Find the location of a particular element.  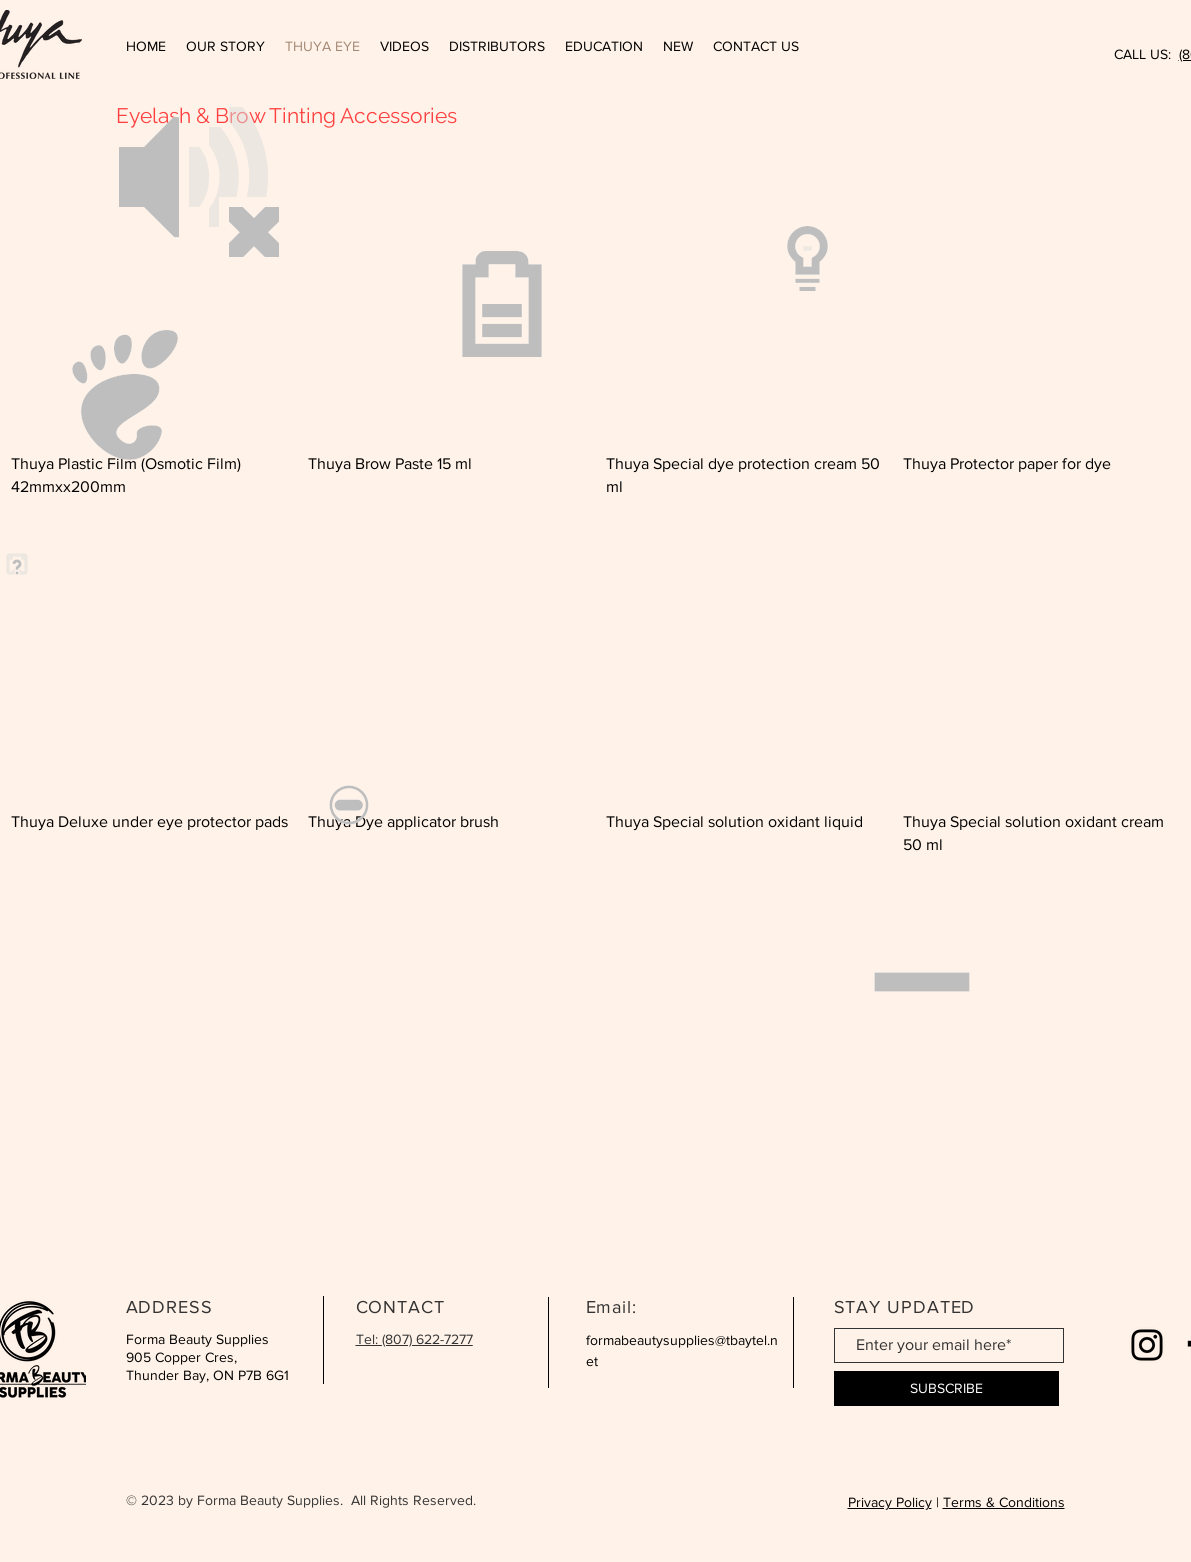

indicates battery level is good (approximately 50-75% charged) is located at coordinates (502, 304).